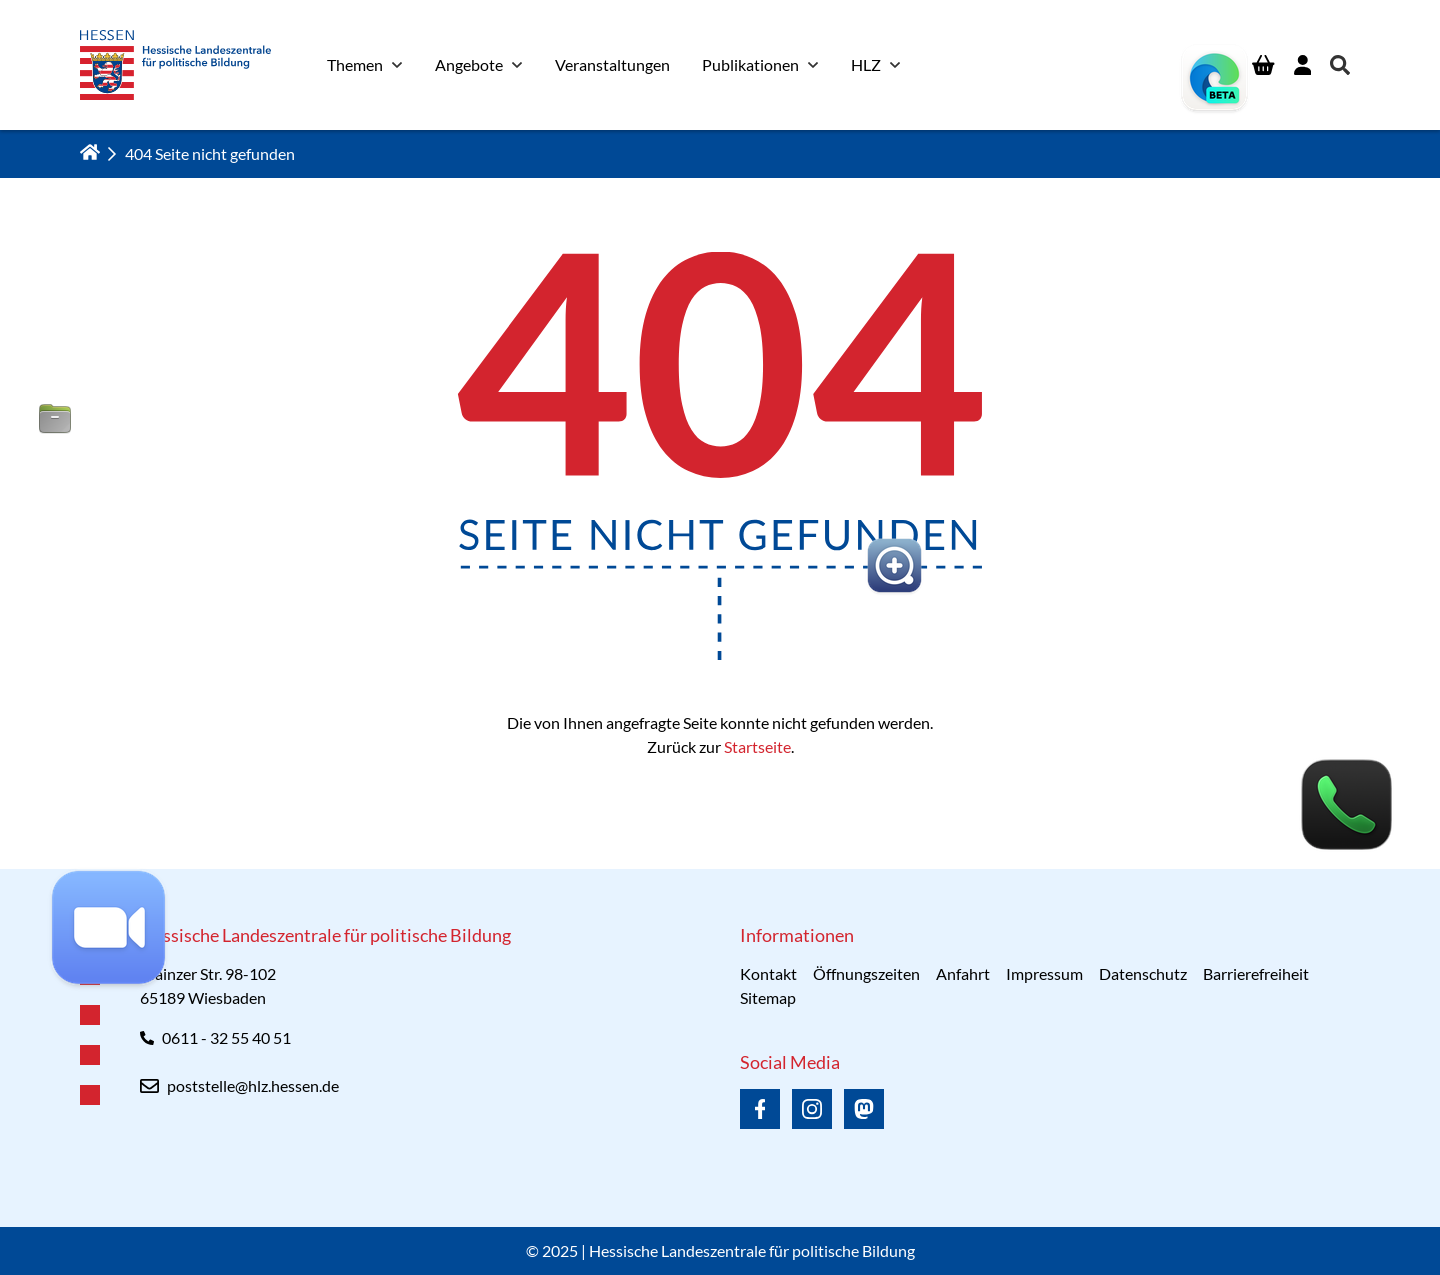 This screenshot has height=1275, width=1440. I want to click on open file manager application, so click(55, 418).